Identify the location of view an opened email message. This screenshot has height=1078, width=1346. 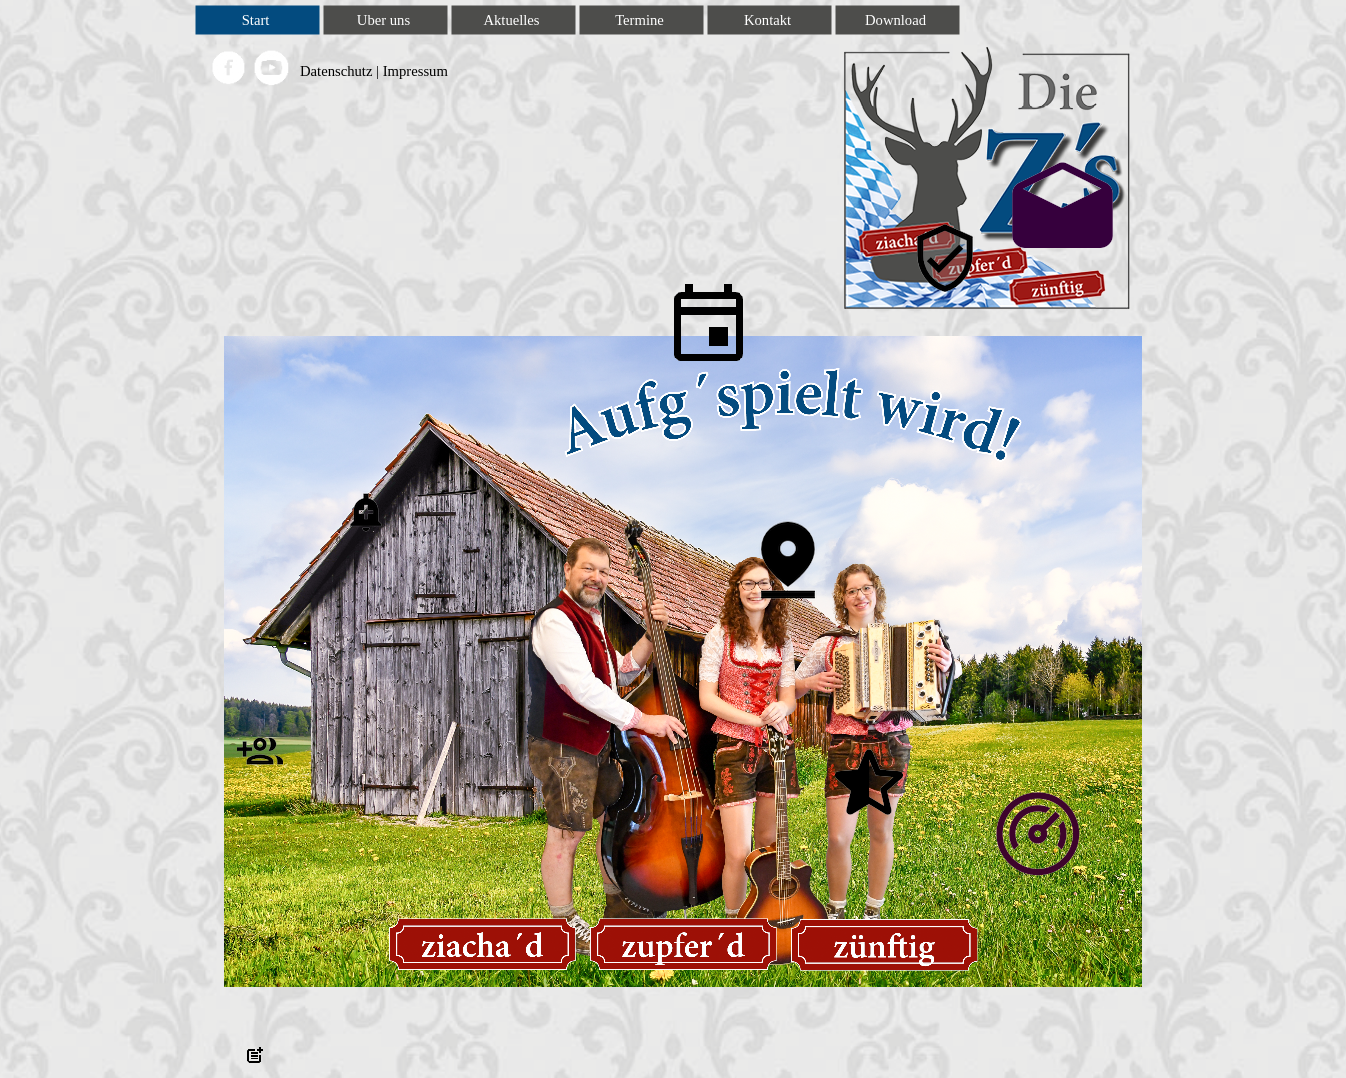
(1062, 205).